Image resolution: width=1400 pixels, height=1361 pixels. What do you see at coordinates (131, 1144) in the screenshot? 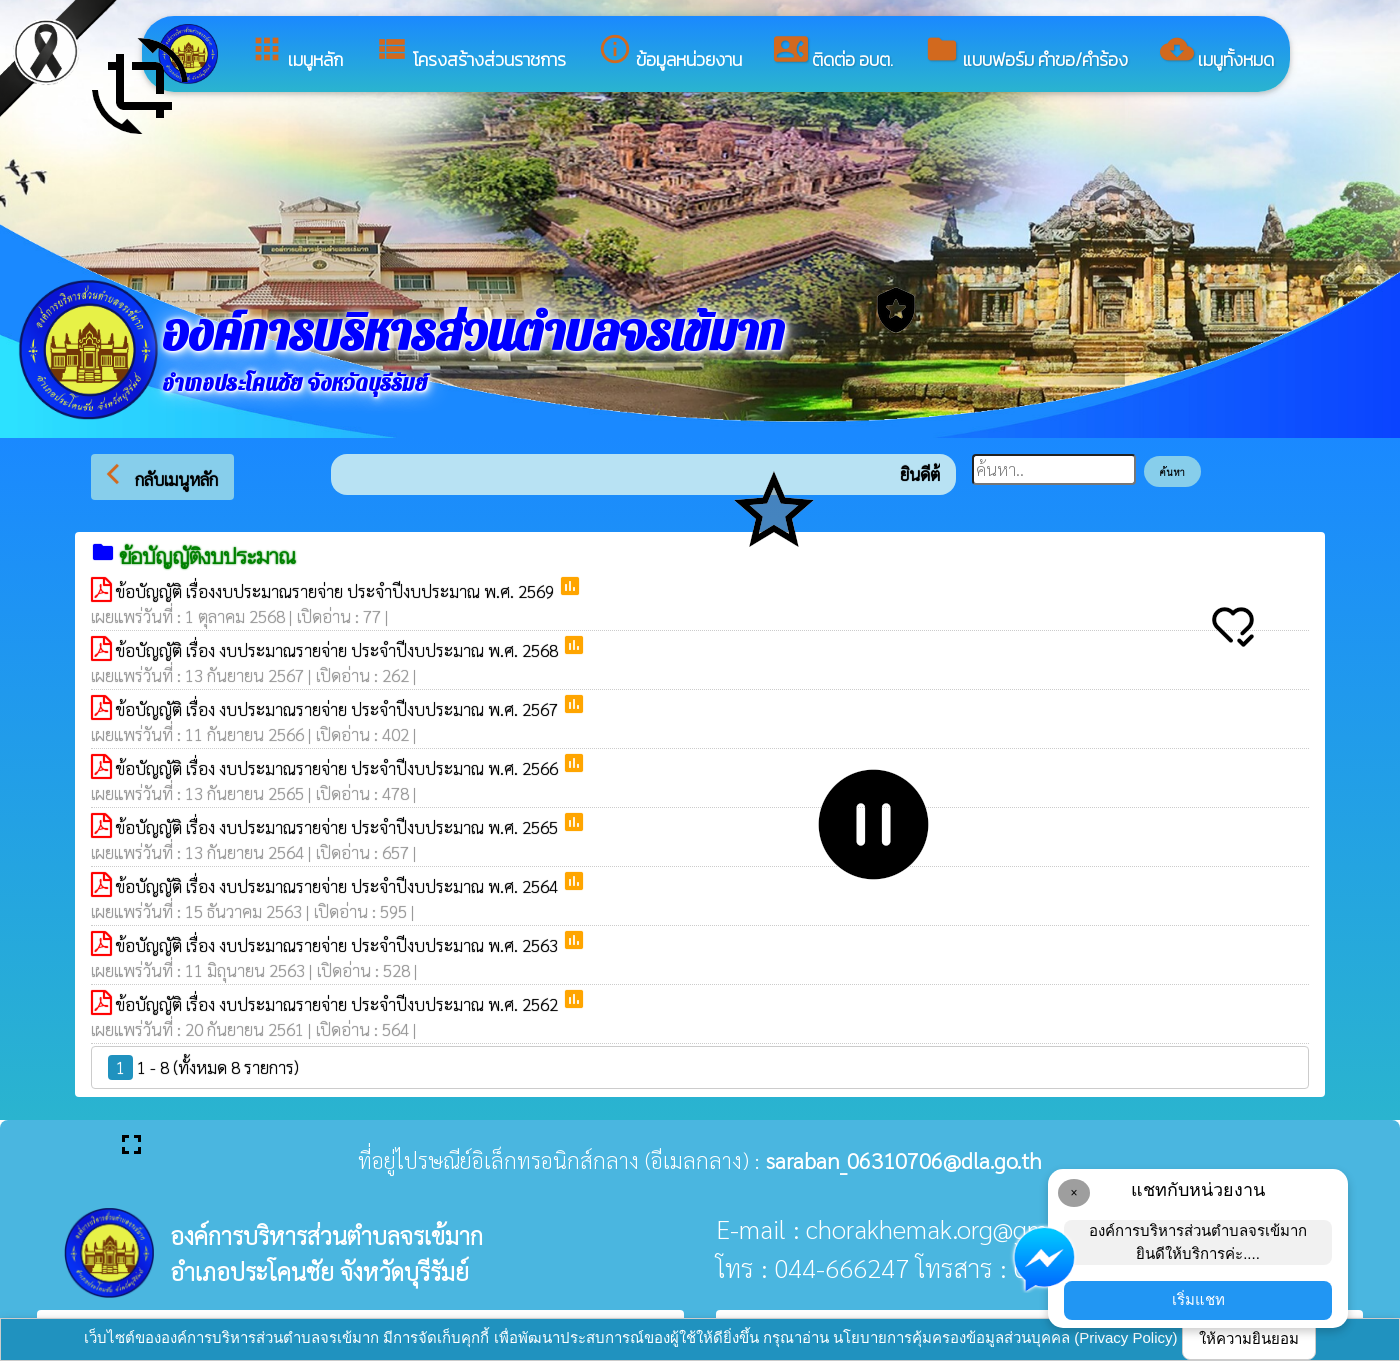
I see `expand to fullscreen mode` at bounding box center [131, 1144].